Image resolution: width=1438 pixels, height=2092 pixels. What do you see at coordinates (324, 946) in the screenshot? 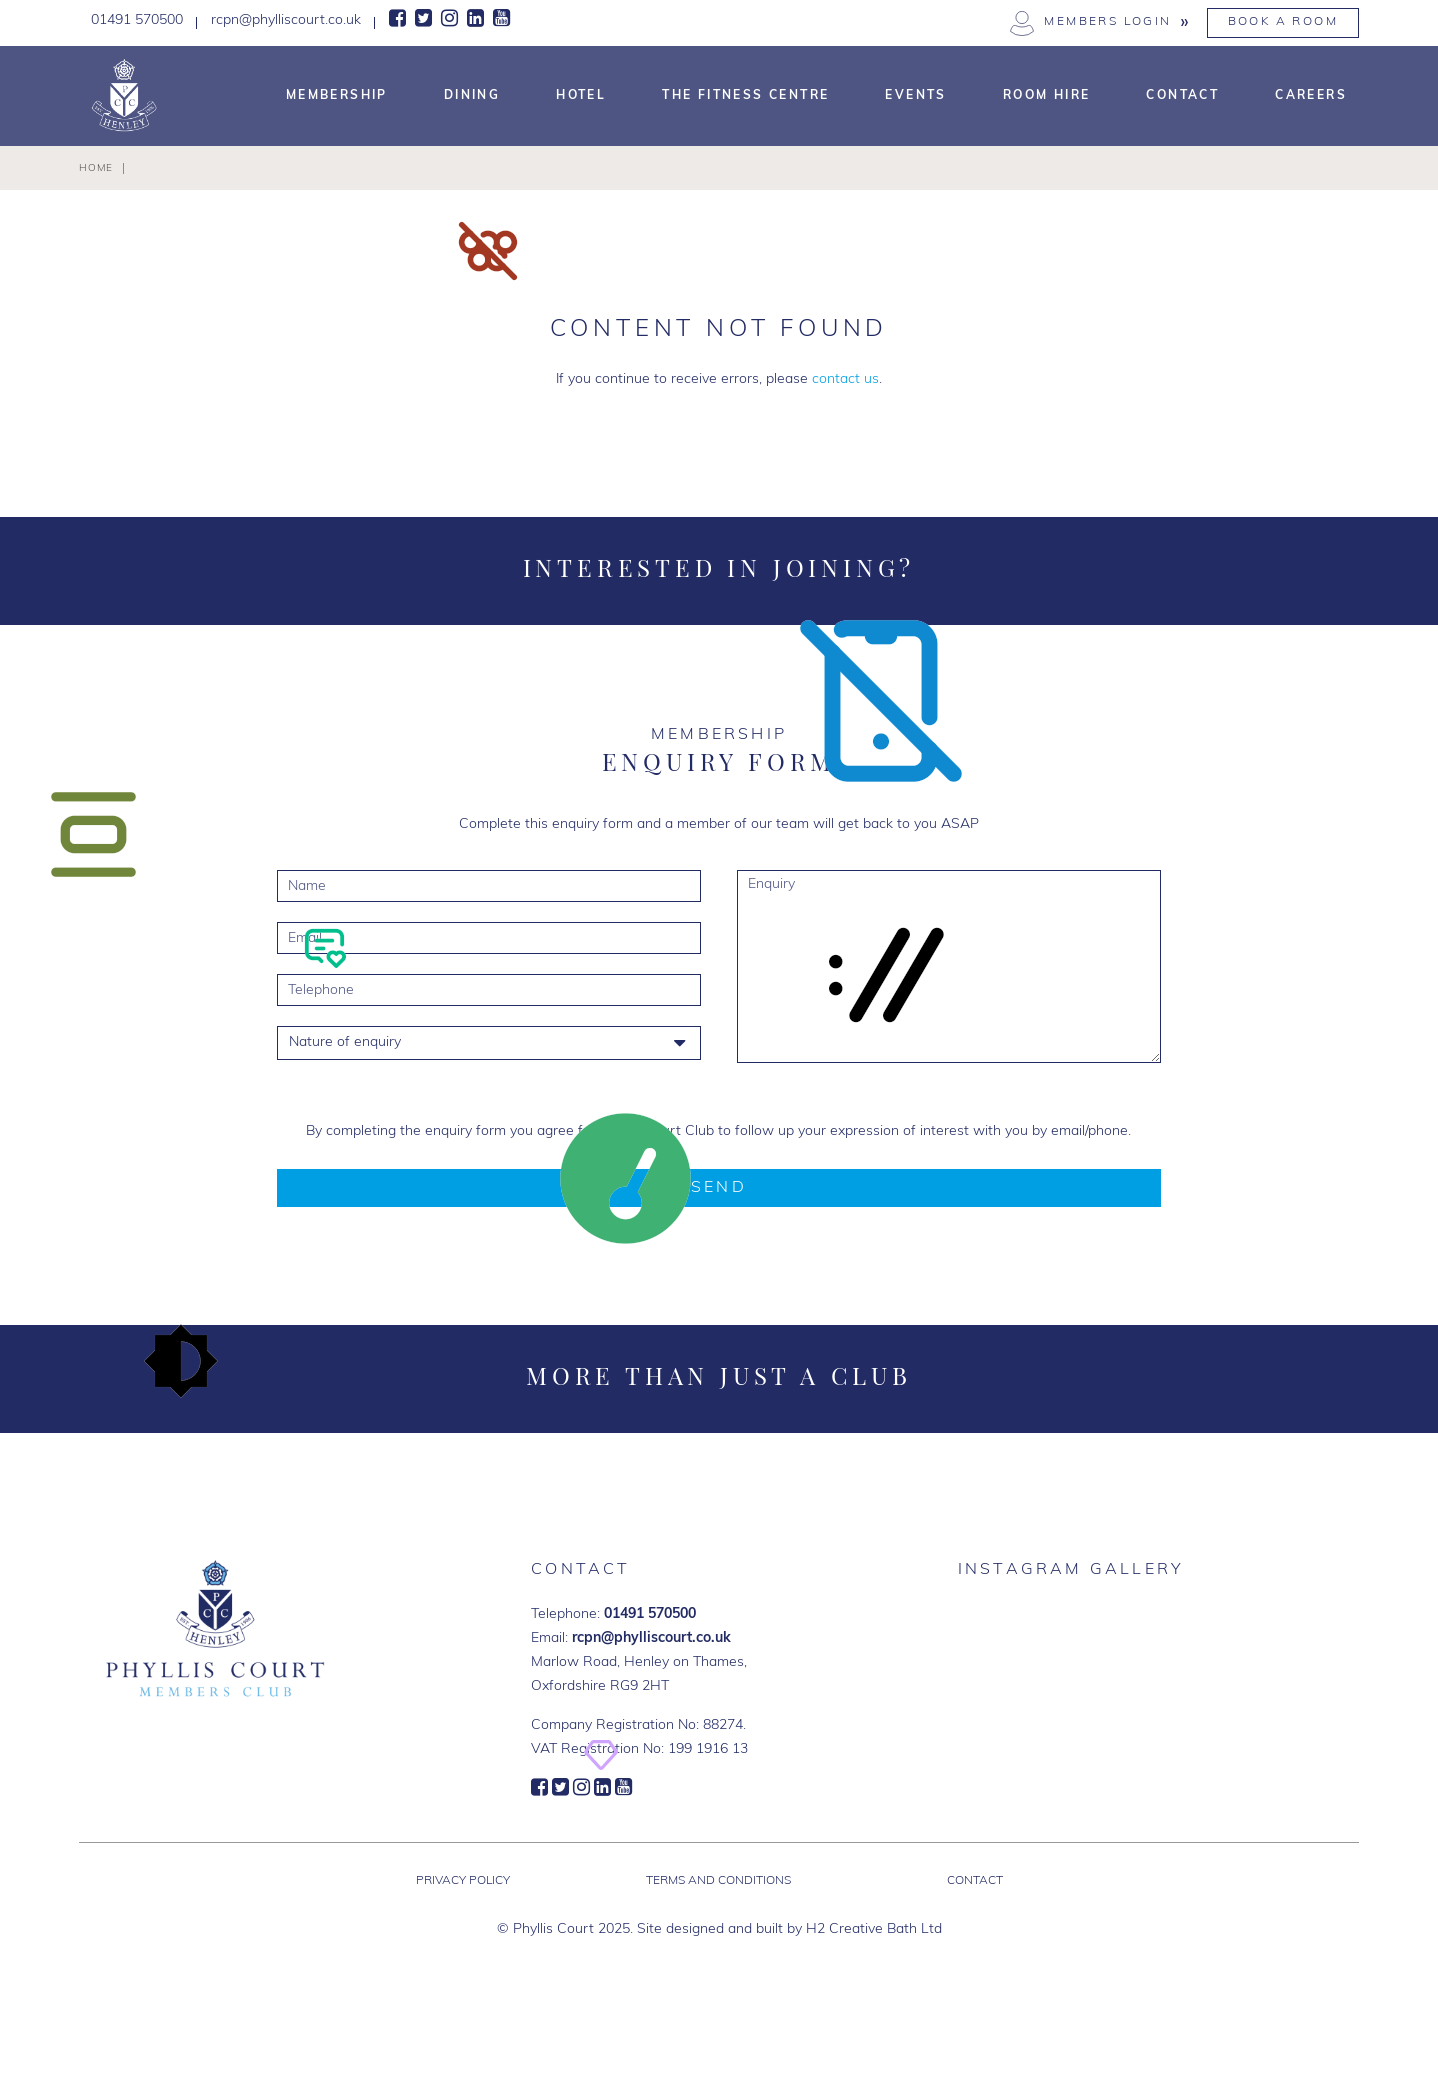
I see `view liked or favorited messages` at bounding box center [324, 946].